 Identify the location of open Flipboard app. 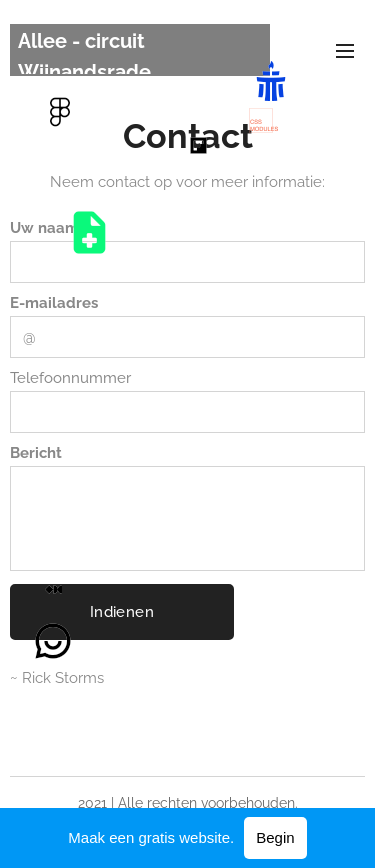
(198, 145).